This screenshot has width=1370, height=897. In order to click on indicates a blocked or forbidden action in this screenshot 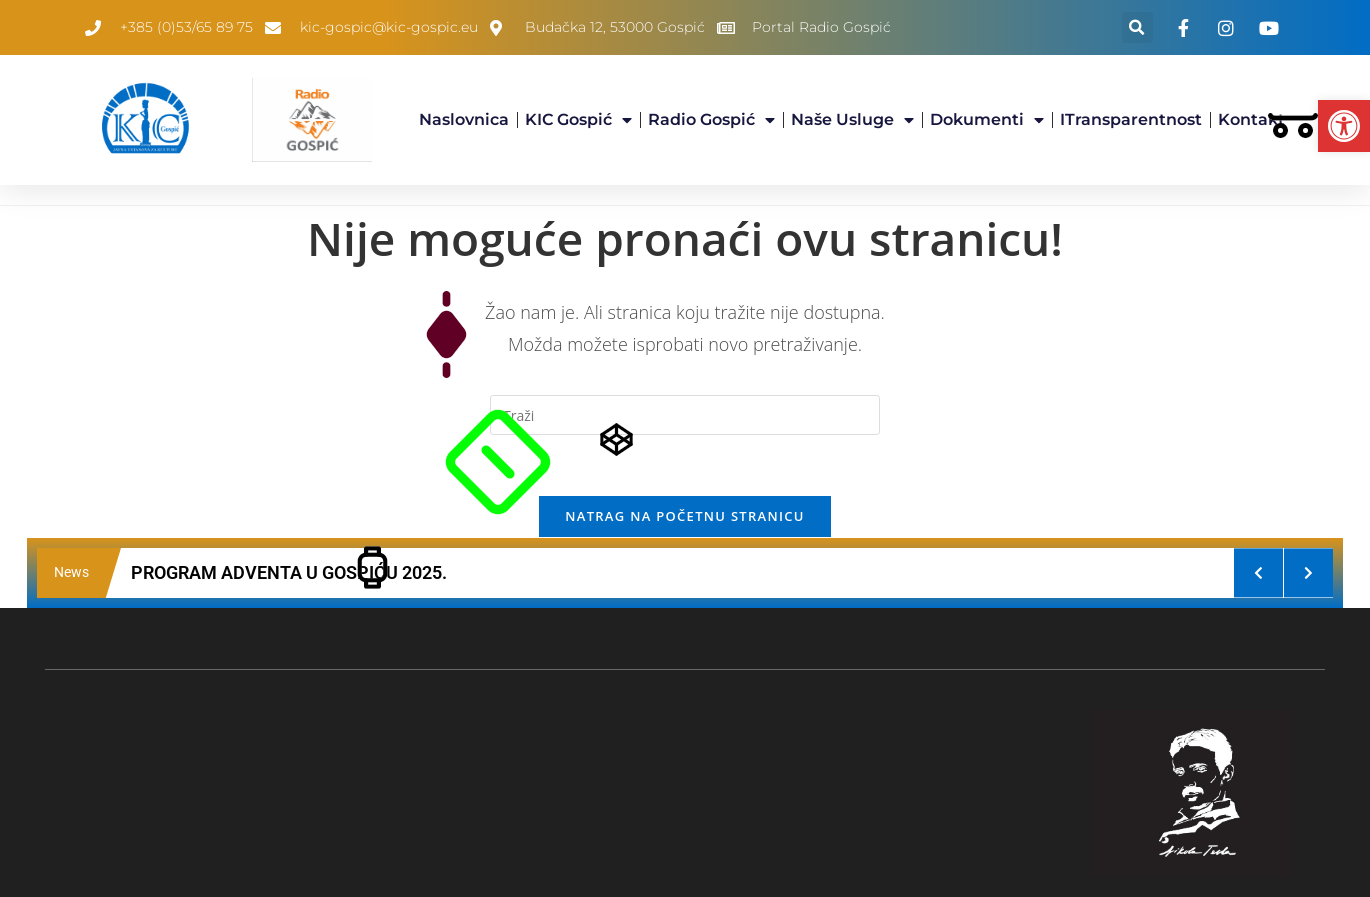, I will do `click(498, 462)`.